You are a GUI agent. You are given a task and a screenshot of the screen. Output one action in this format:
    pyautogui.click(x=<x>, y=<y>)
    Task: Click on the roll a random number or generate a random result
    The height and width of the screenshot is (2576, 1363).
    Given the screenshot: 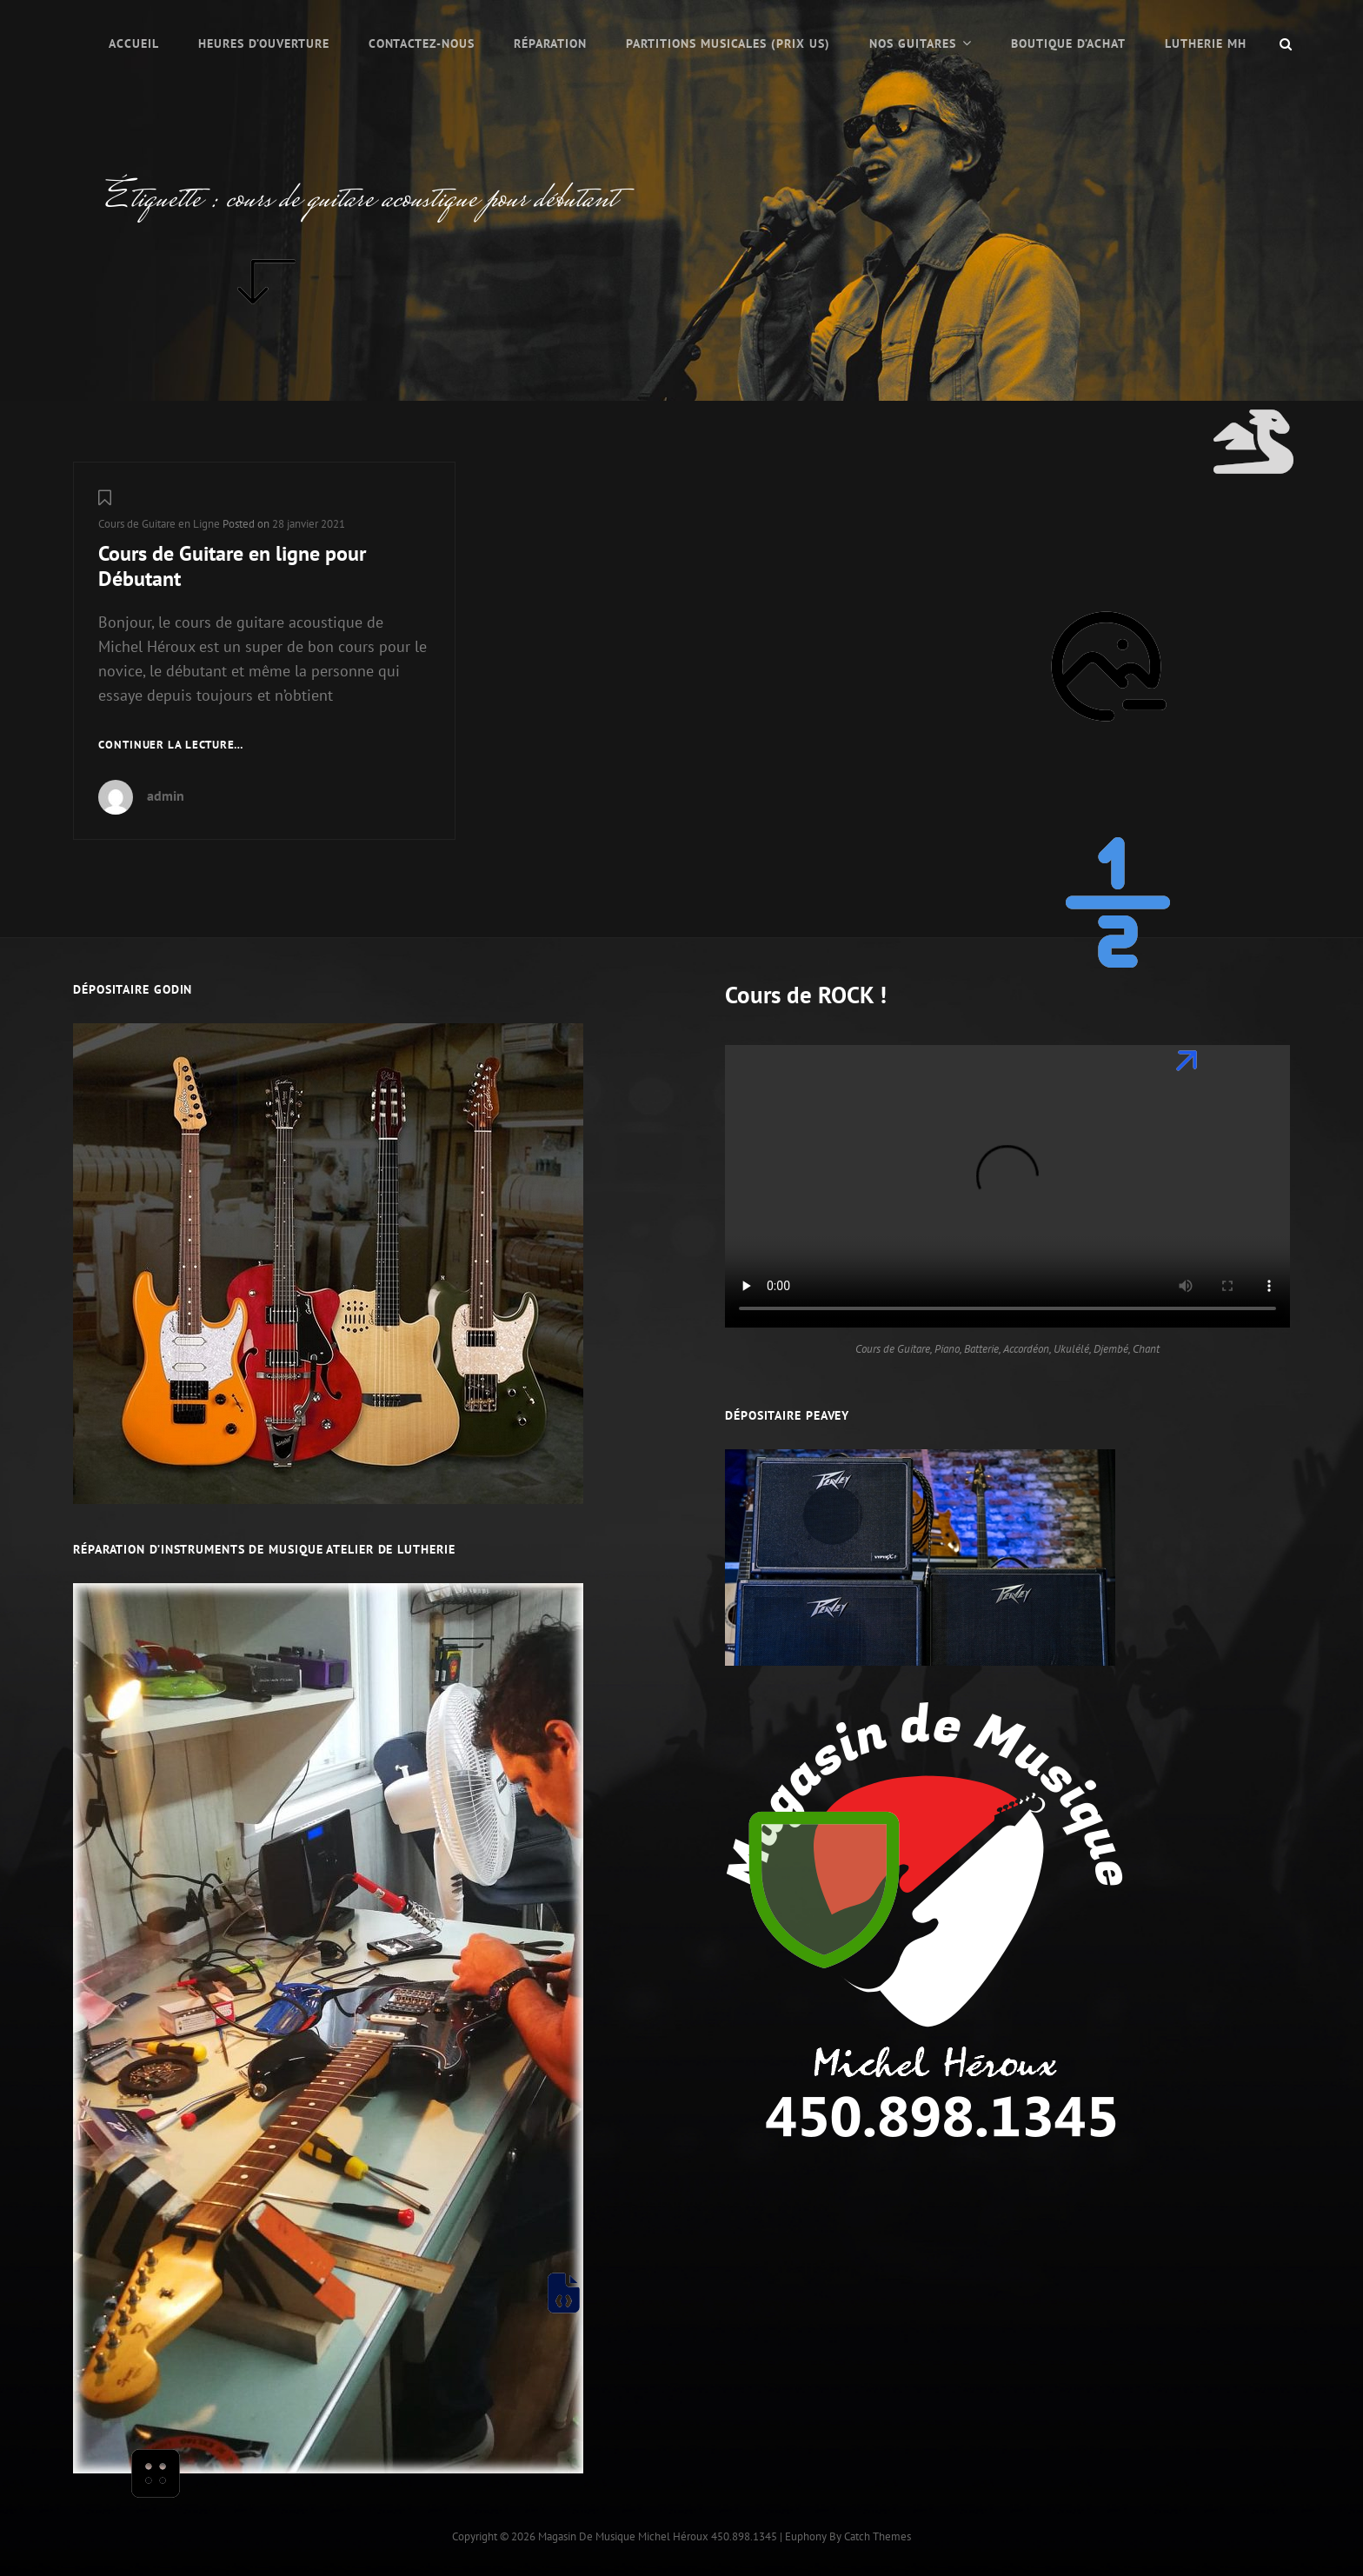 What is the action you would take?
    pyautogui.click(x=156, y=2473)
    